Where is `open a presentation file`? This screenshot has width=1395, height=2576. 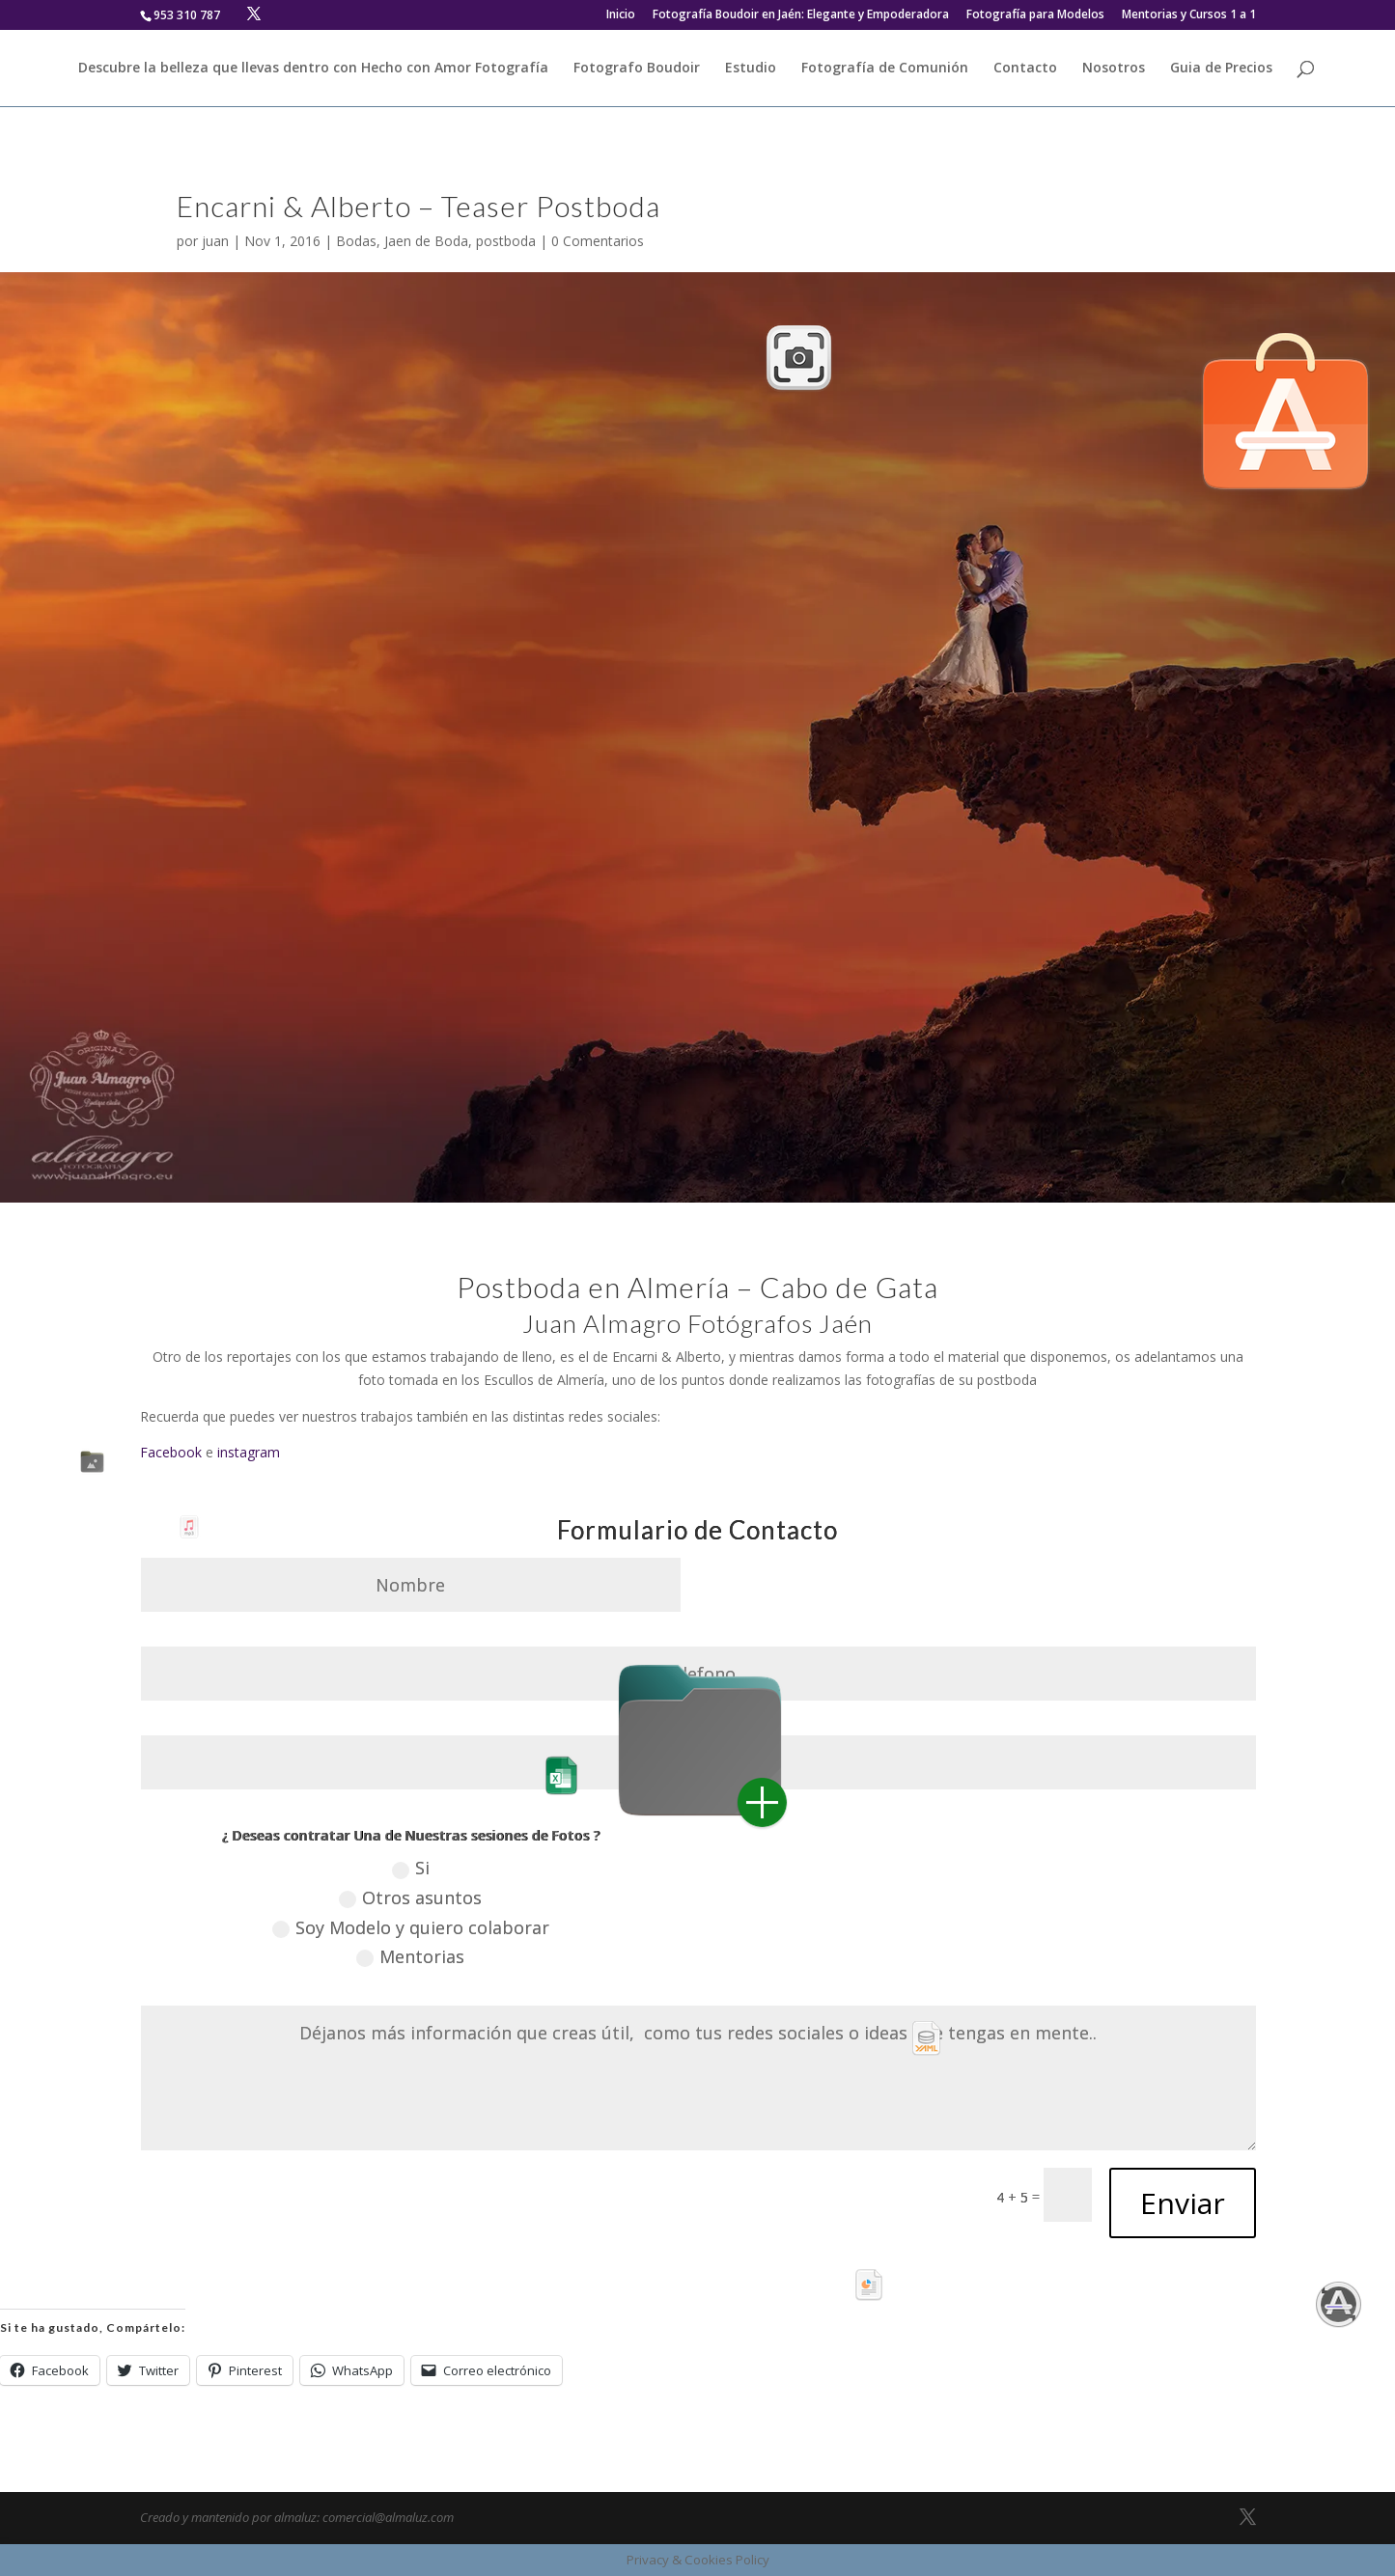 open a presentation file is located at coordinates (869, 2285).